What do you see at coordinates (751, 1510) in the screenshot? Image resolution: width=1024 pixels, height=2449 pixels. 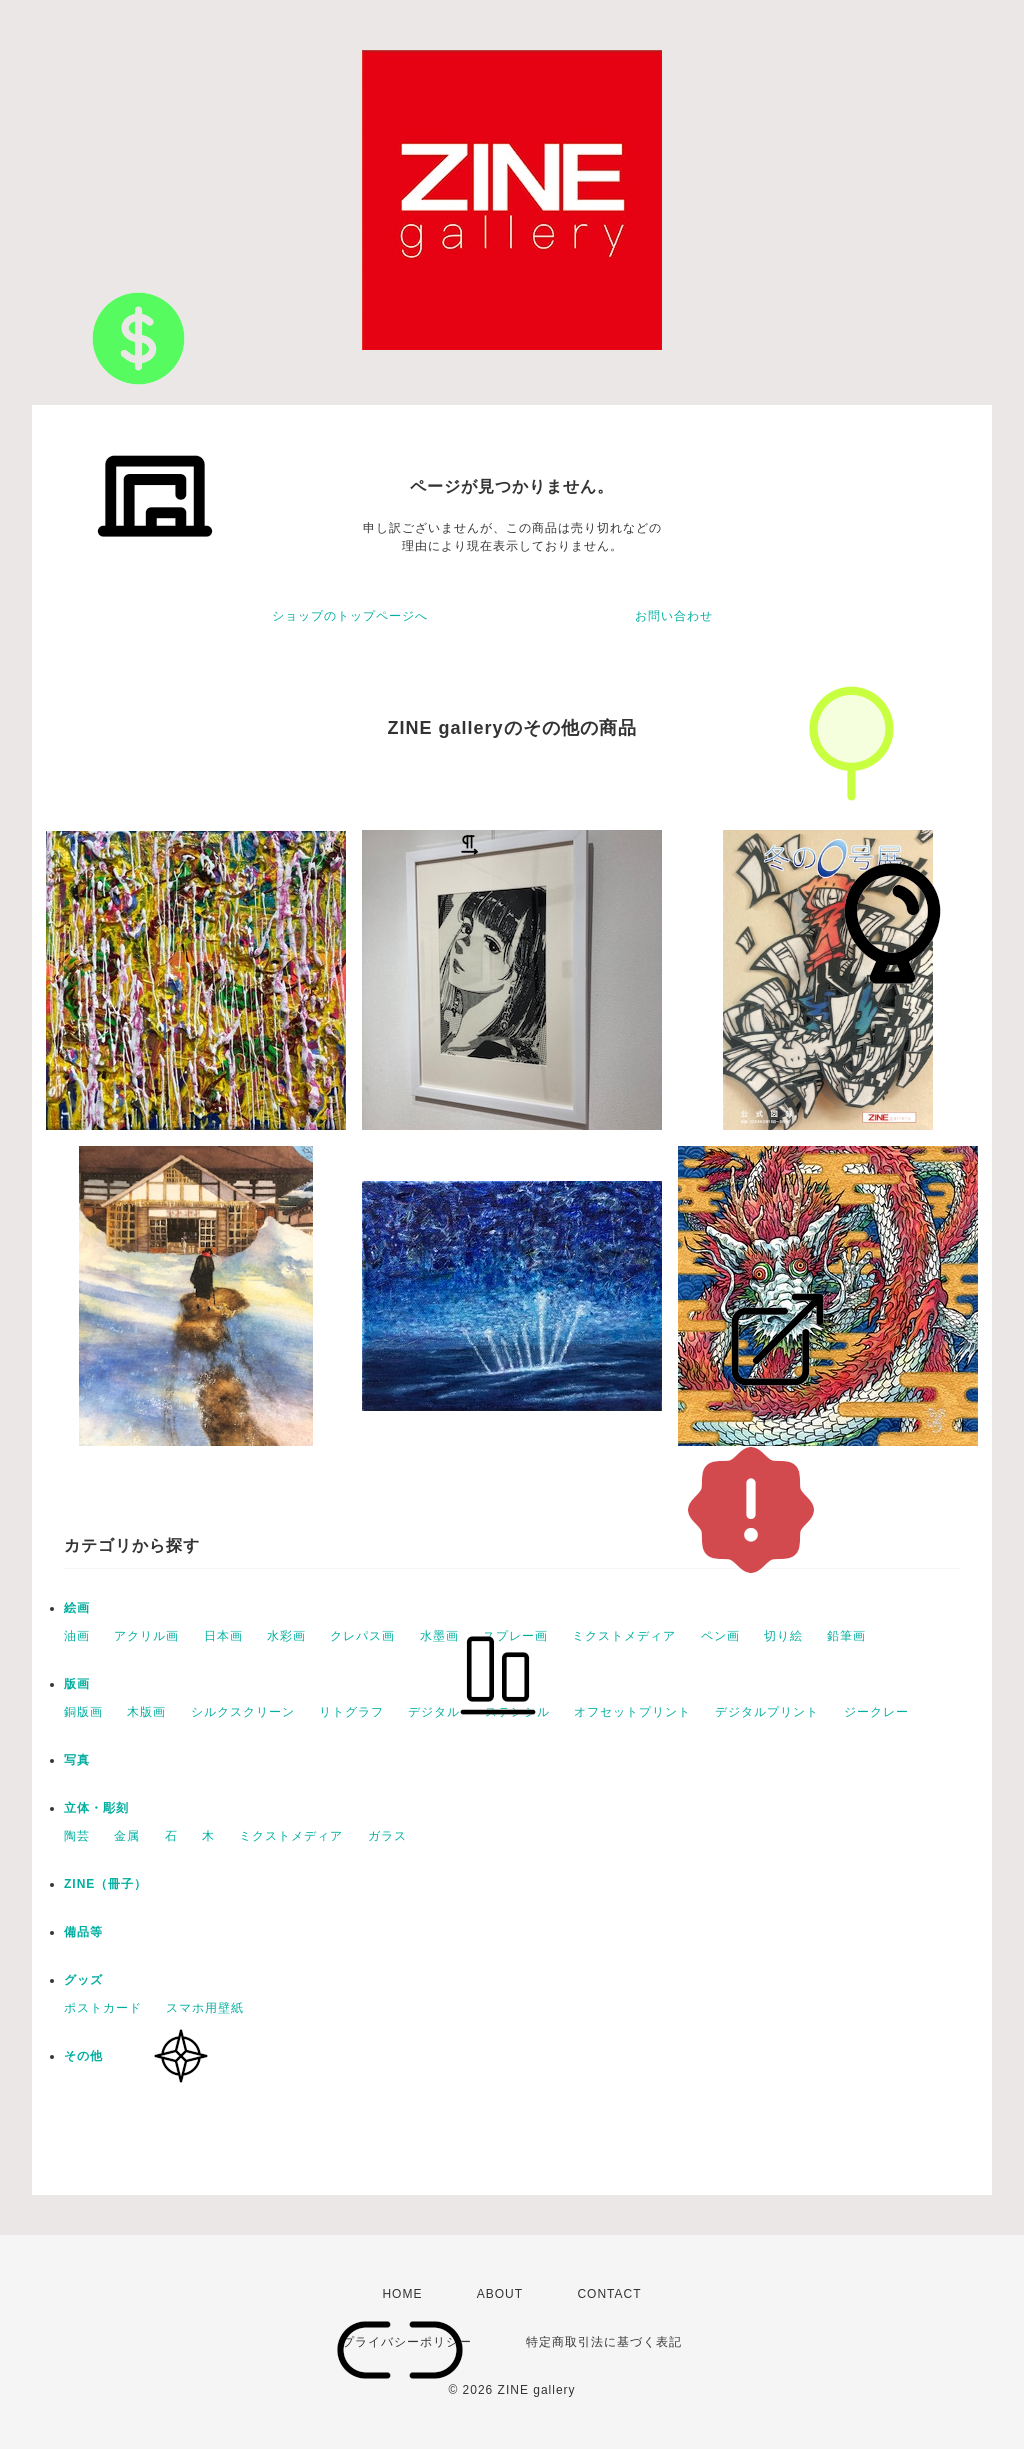 I see `indicates a warning or important alert` at bounding box center [751, 1510].